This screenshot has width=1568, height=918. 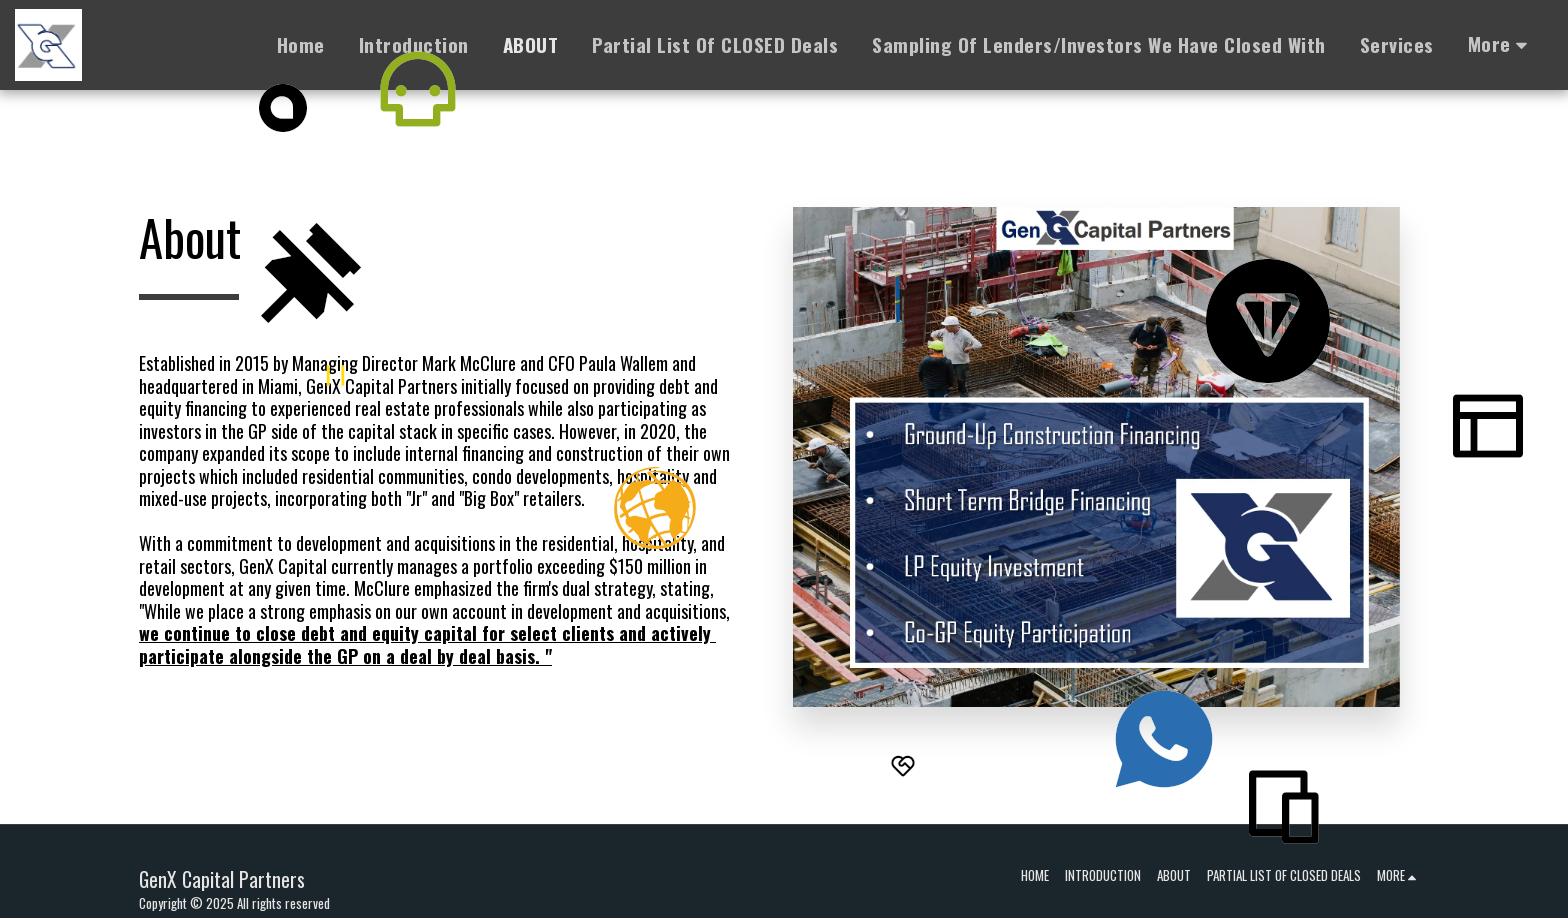 I want to click on indicates dangerous or hazardous content, so click(x=418, y=89).